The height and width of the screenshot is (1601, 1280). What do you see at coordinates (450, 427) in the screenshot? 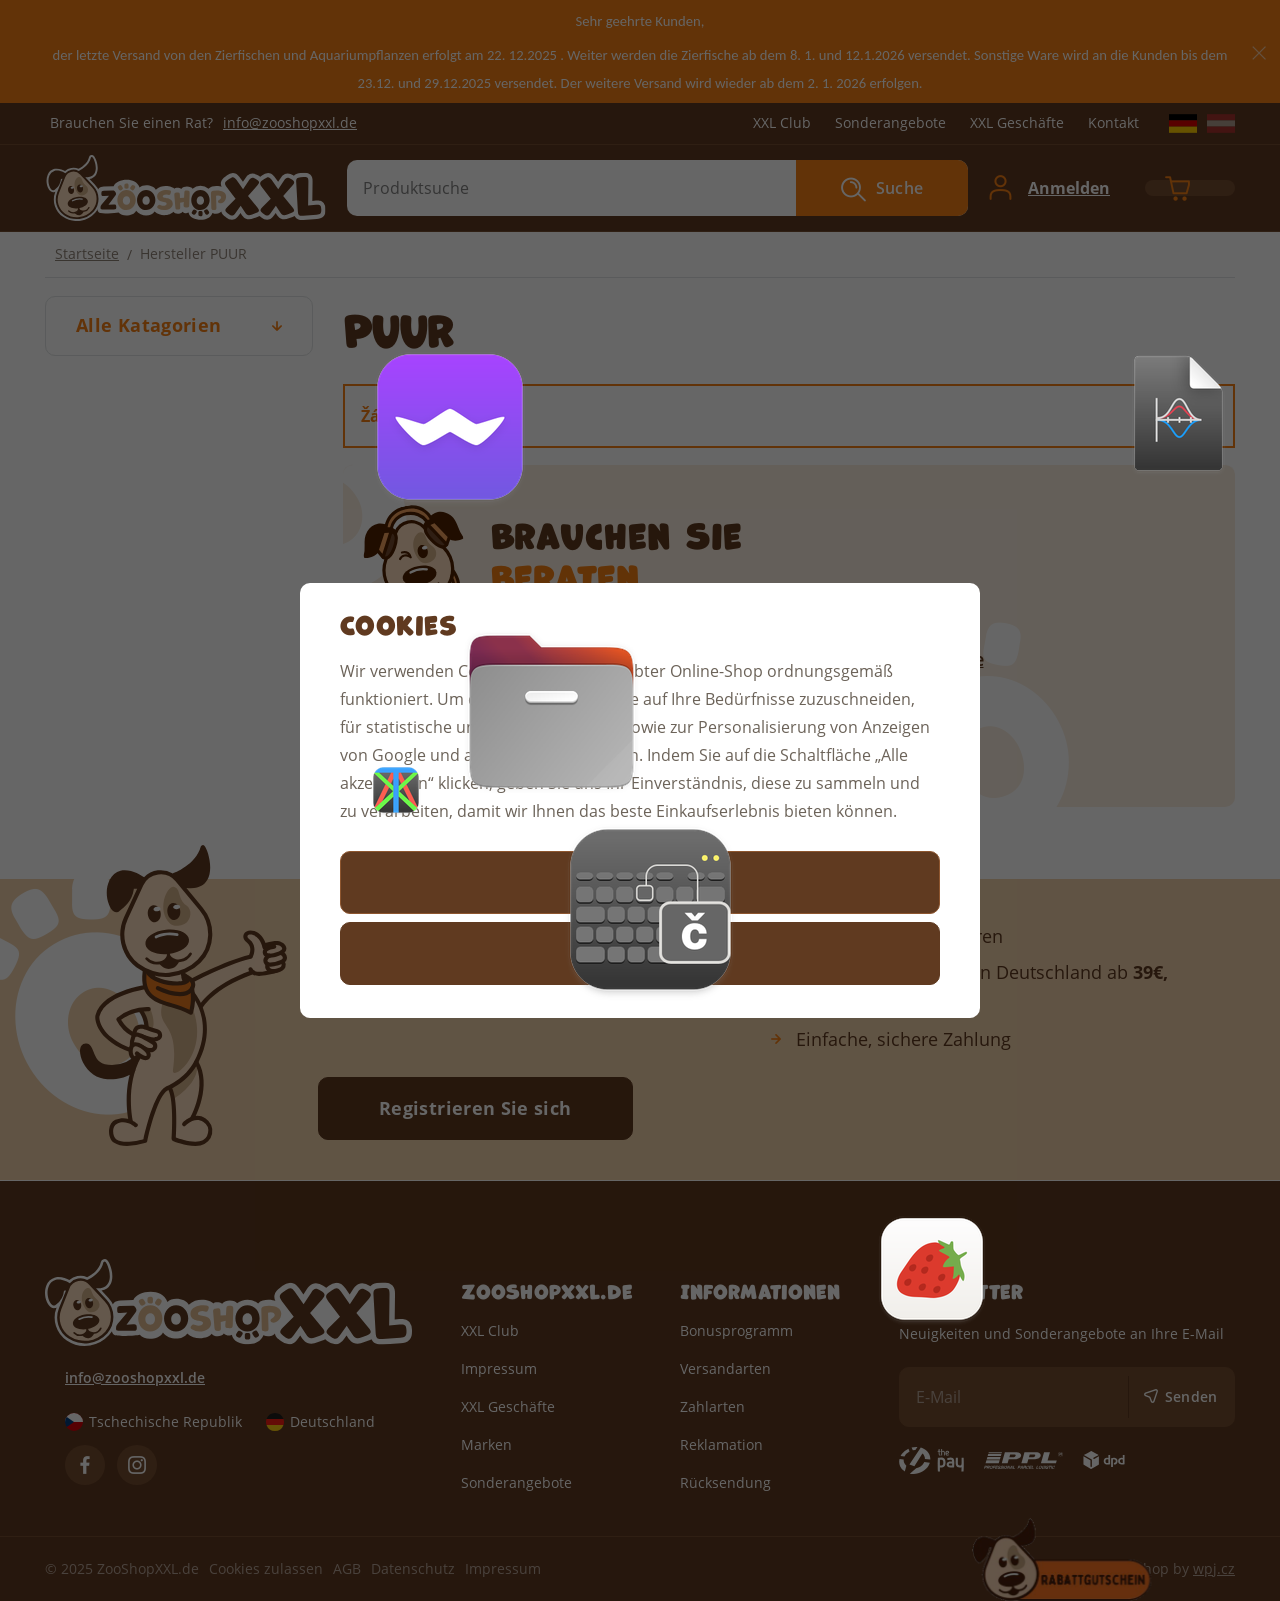
I see `open ferdium messaging aggregator app` at bounding box center [450, 427].